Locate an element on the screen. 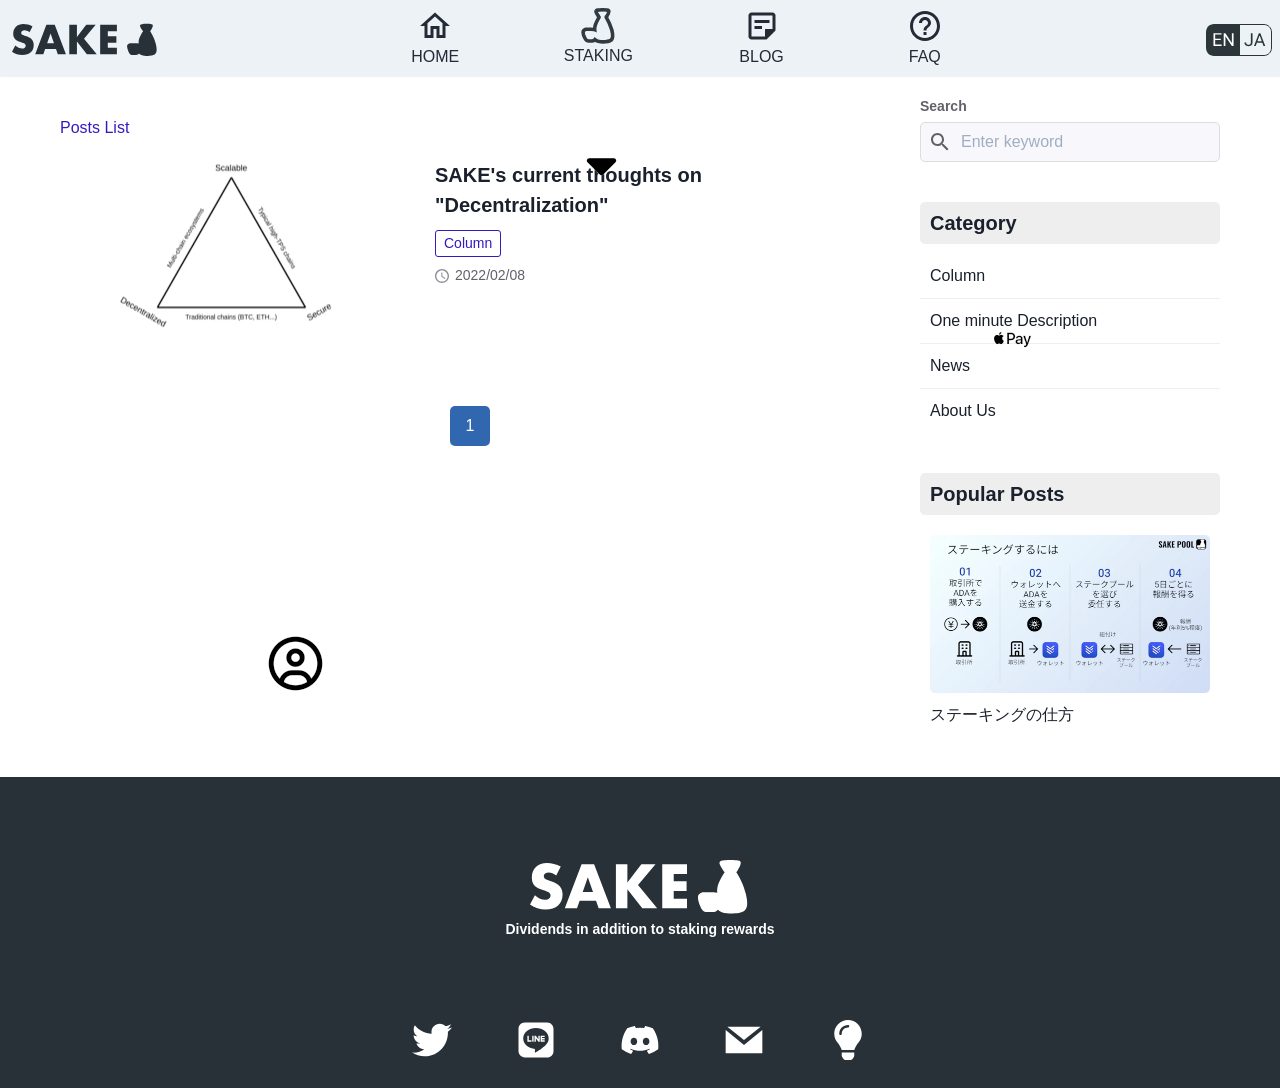 The width and height of the screenshot is (1280, 1088). pay with Apple Pay is located at coordinates (1012, 339).